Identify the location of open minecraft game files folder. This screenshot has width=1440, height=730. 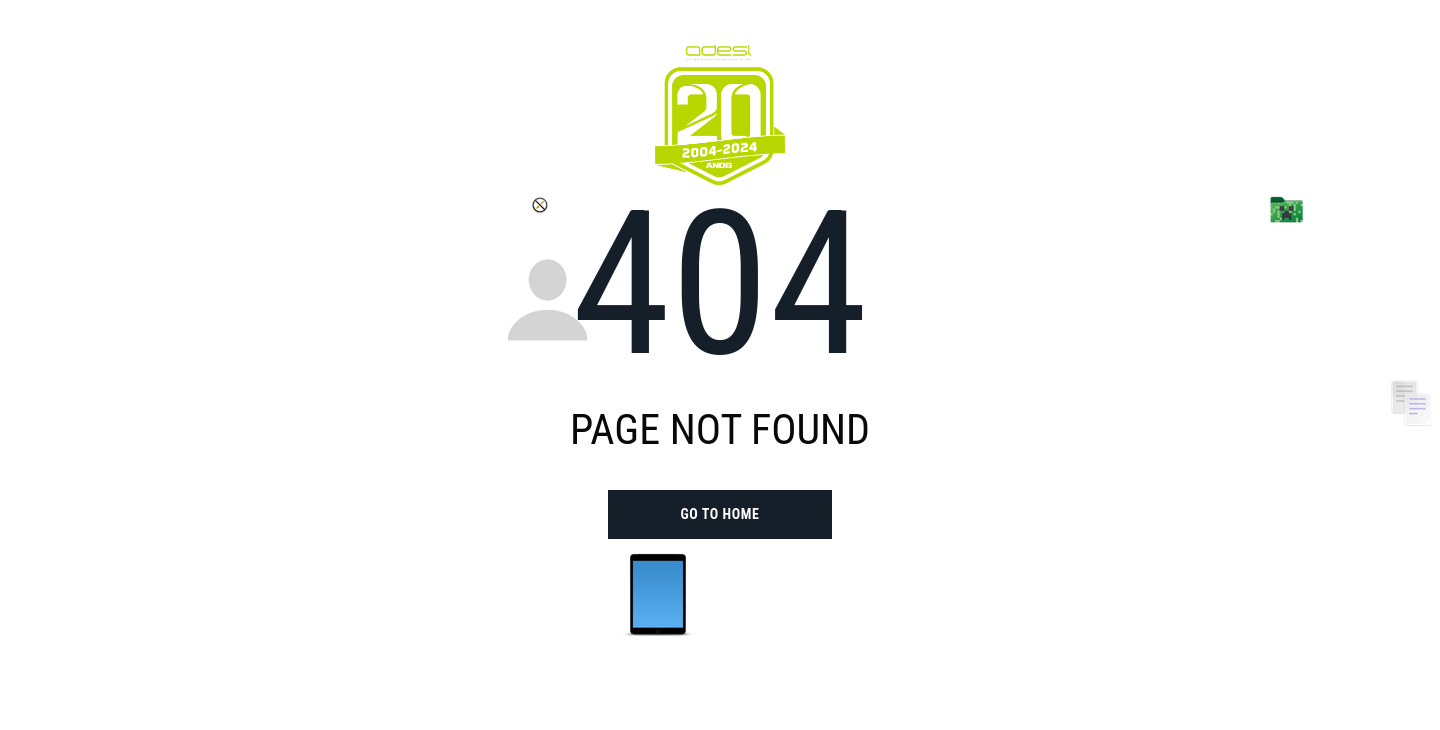
(1286, 210).